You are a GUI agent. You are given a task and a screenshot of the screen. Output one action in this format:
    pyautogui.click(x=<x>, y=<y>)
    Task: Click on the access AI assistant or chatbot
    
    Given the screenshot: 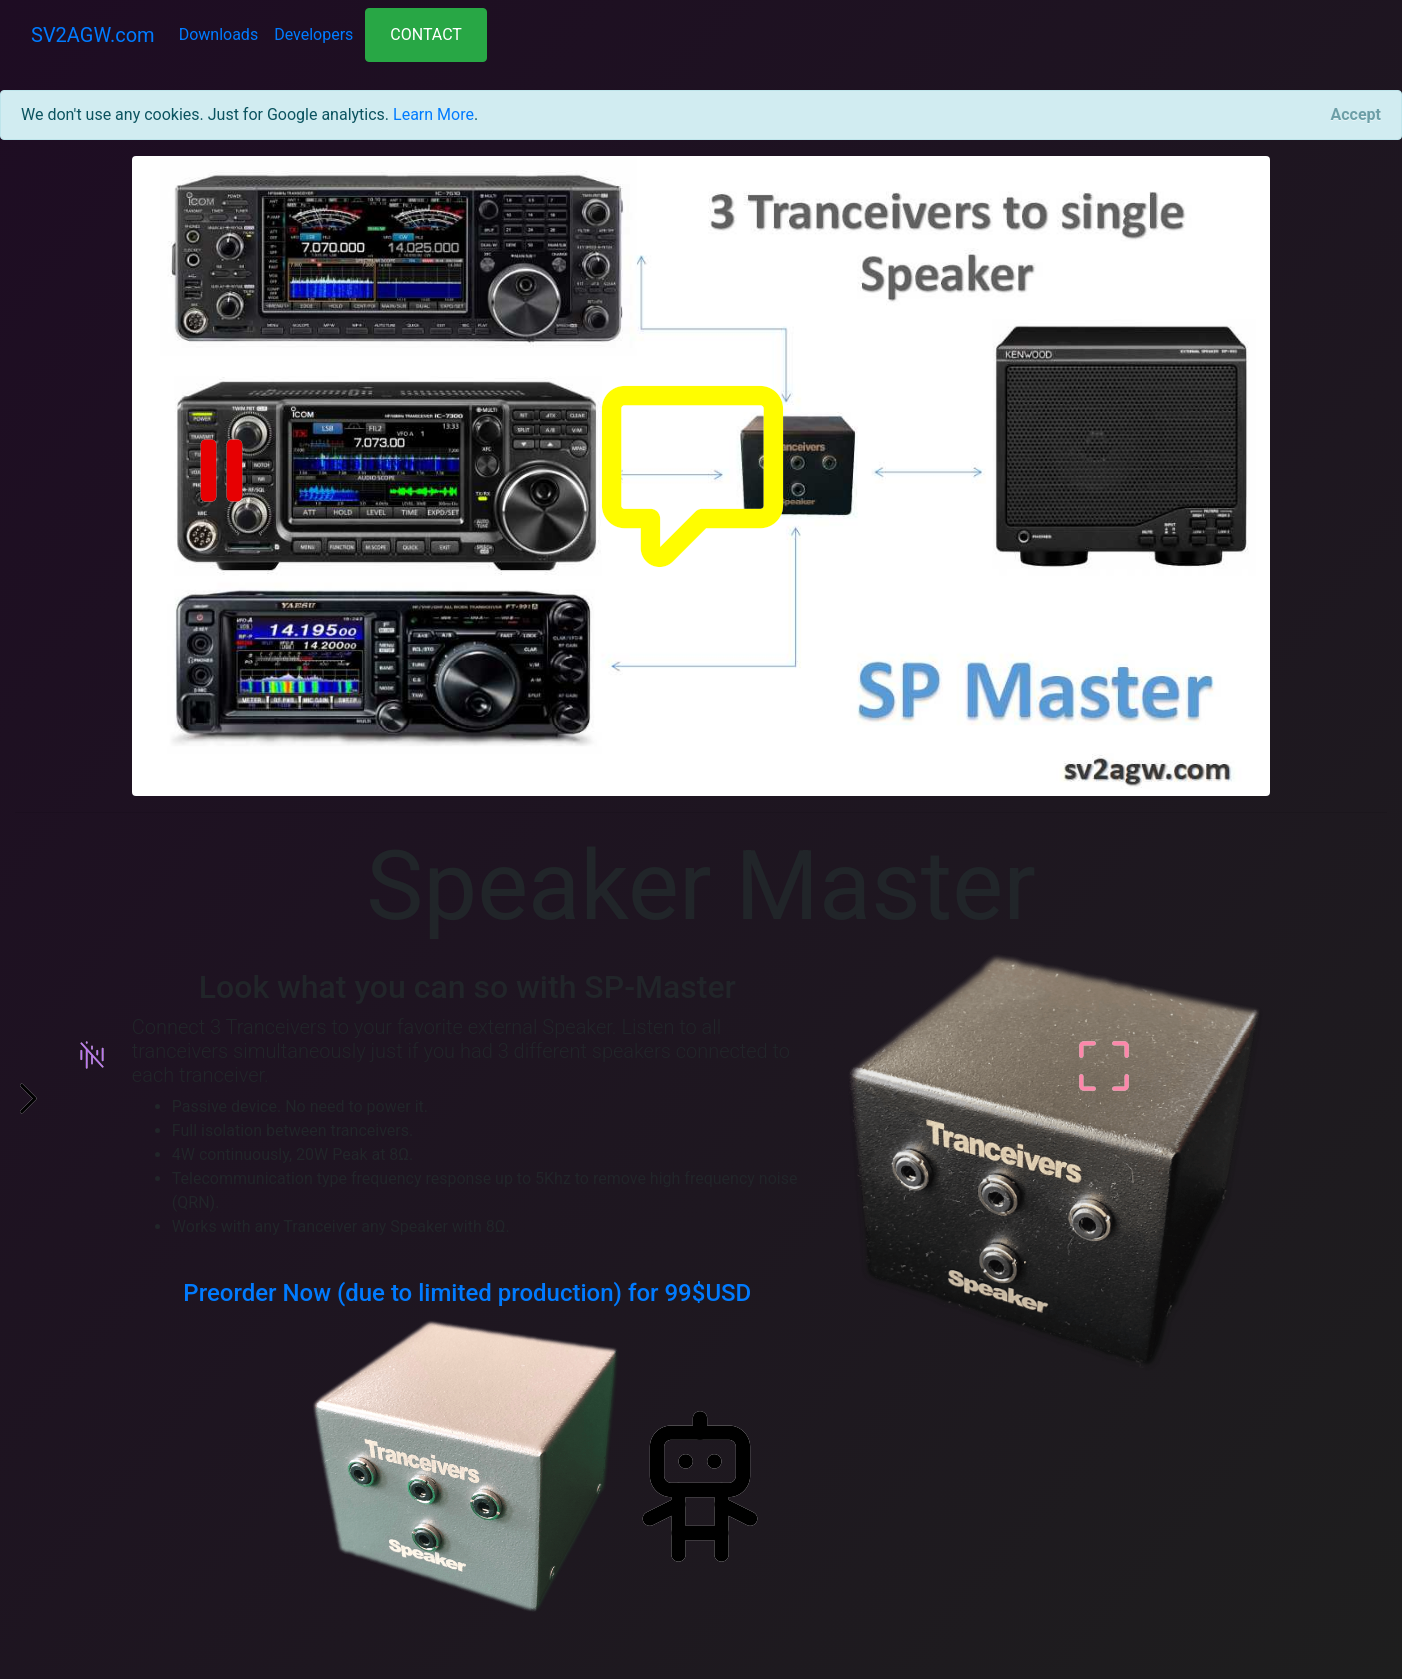 What is the action you would take?
    pyautogui.click(x=700, y=1490)
    